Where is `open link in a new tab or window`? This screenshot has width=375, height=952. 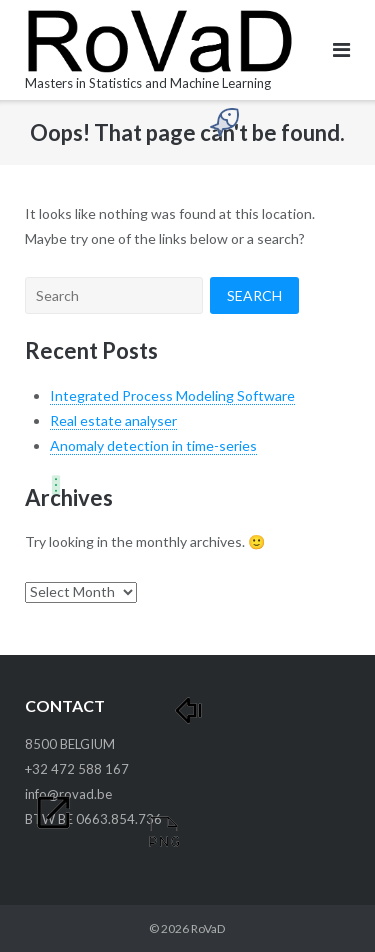
open link in a new tab or window is located at coordinates (53, 812).